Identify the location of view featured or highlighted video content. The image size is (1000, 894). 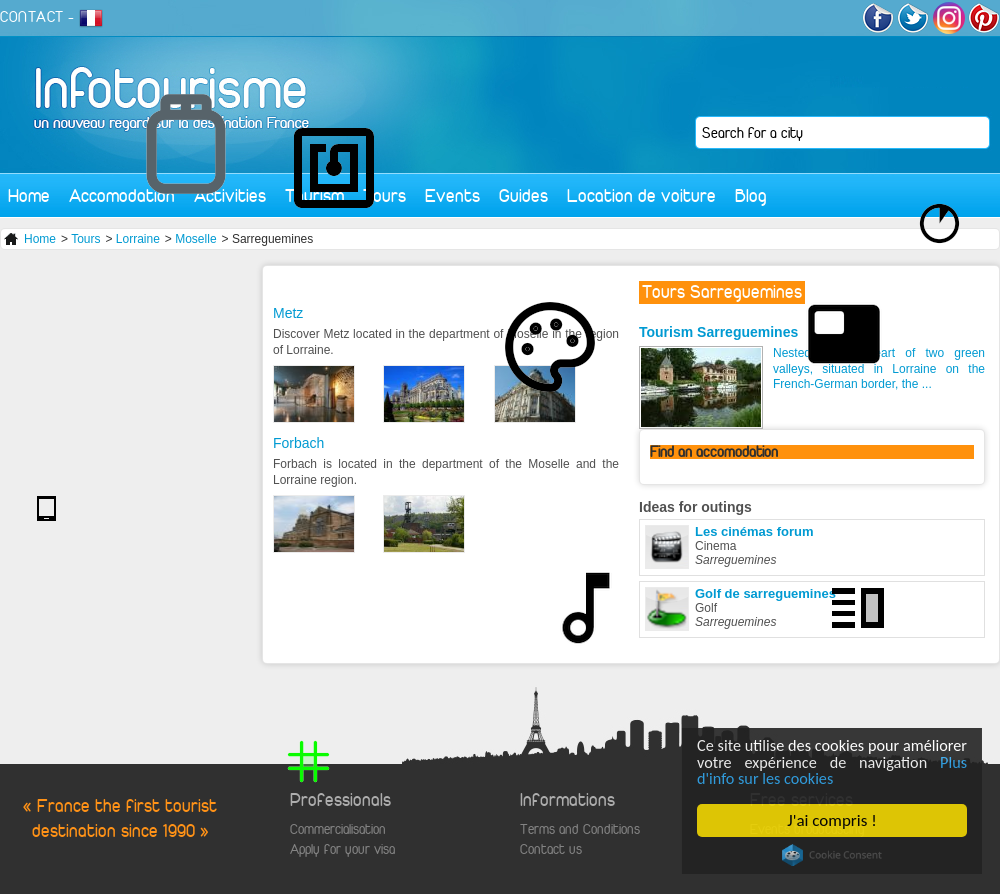
(844, 334).